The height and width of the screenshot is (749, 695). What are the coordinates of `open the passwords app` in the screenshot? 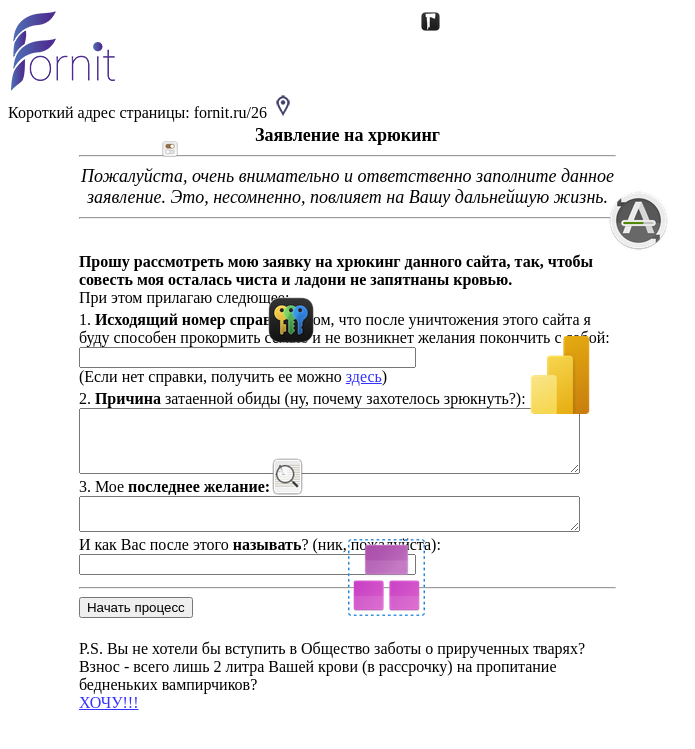 It's located at (291, 320).